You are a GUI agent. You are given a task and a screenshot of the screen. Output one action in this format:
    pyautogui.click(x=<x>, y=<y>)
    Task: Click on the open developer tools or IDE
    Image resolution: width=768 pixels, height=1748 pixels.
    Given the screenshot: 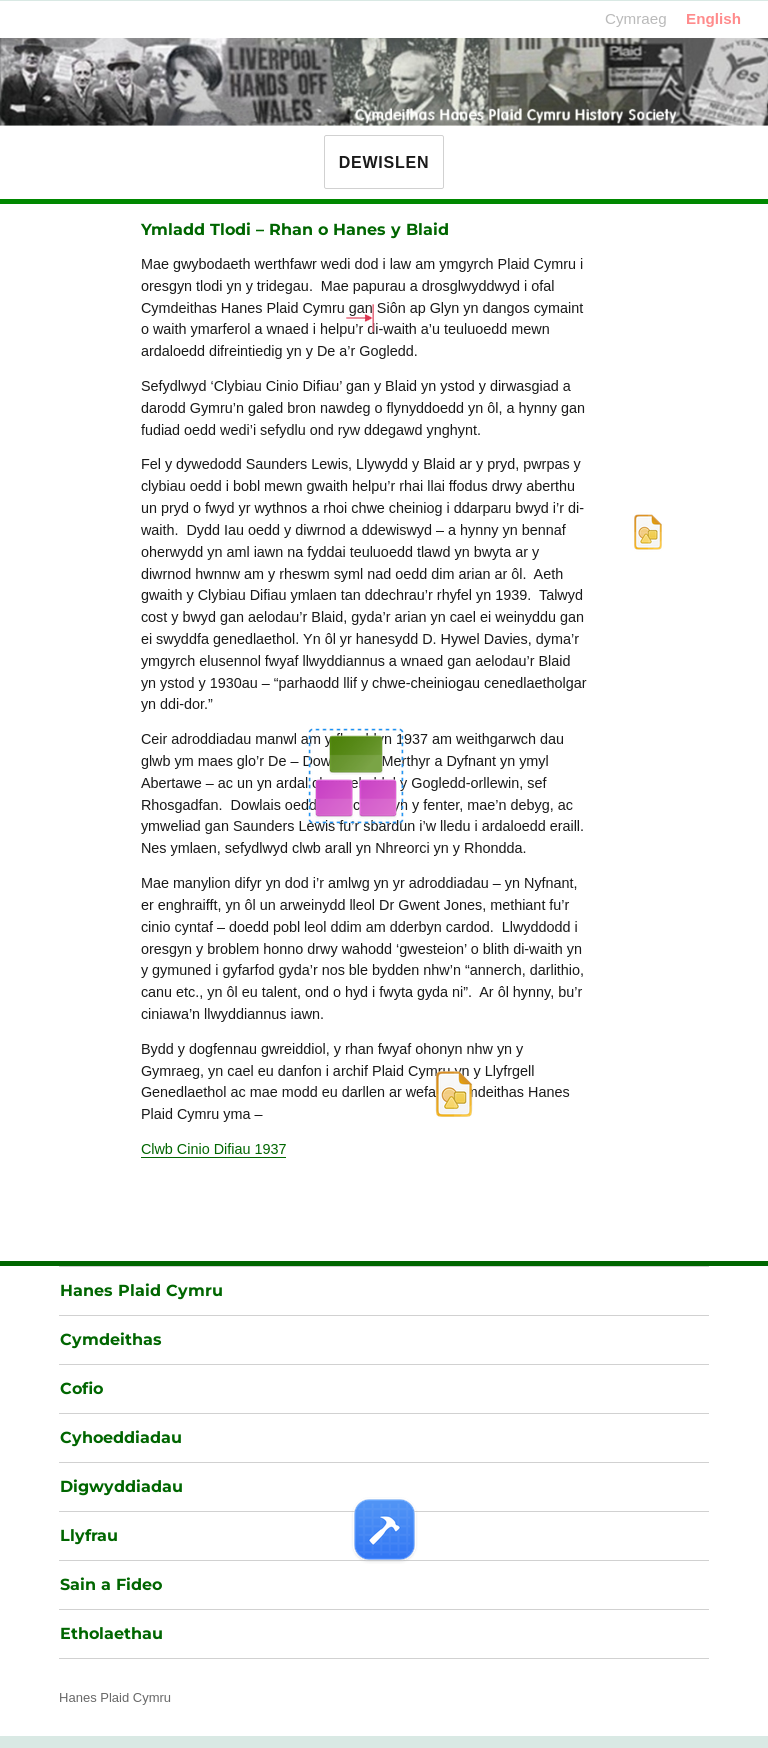 What is the action you would take?
    pyautogui.click(x=384, y=1529)
    